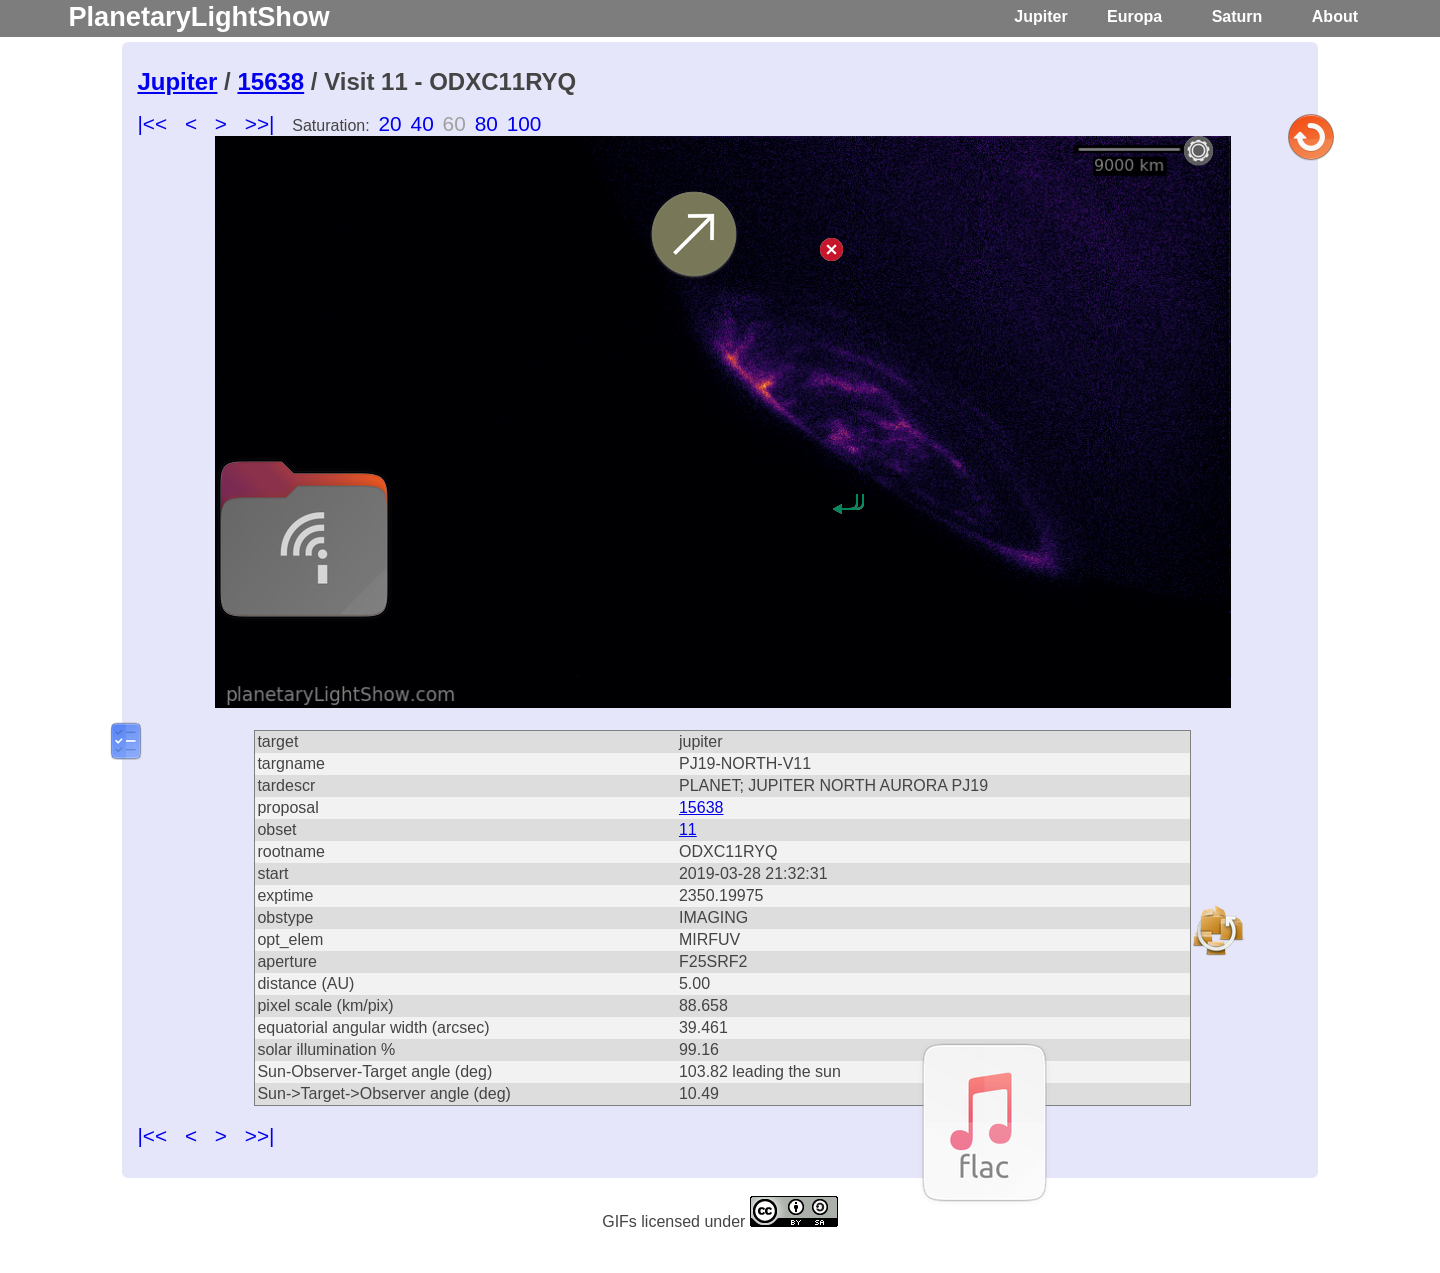 This screenshot has height=1273, width=1440. What do you see at coordinates (304, 539) in the screenshot?
I see `open insync cloud sync folder` at bounding box center [304, 539].